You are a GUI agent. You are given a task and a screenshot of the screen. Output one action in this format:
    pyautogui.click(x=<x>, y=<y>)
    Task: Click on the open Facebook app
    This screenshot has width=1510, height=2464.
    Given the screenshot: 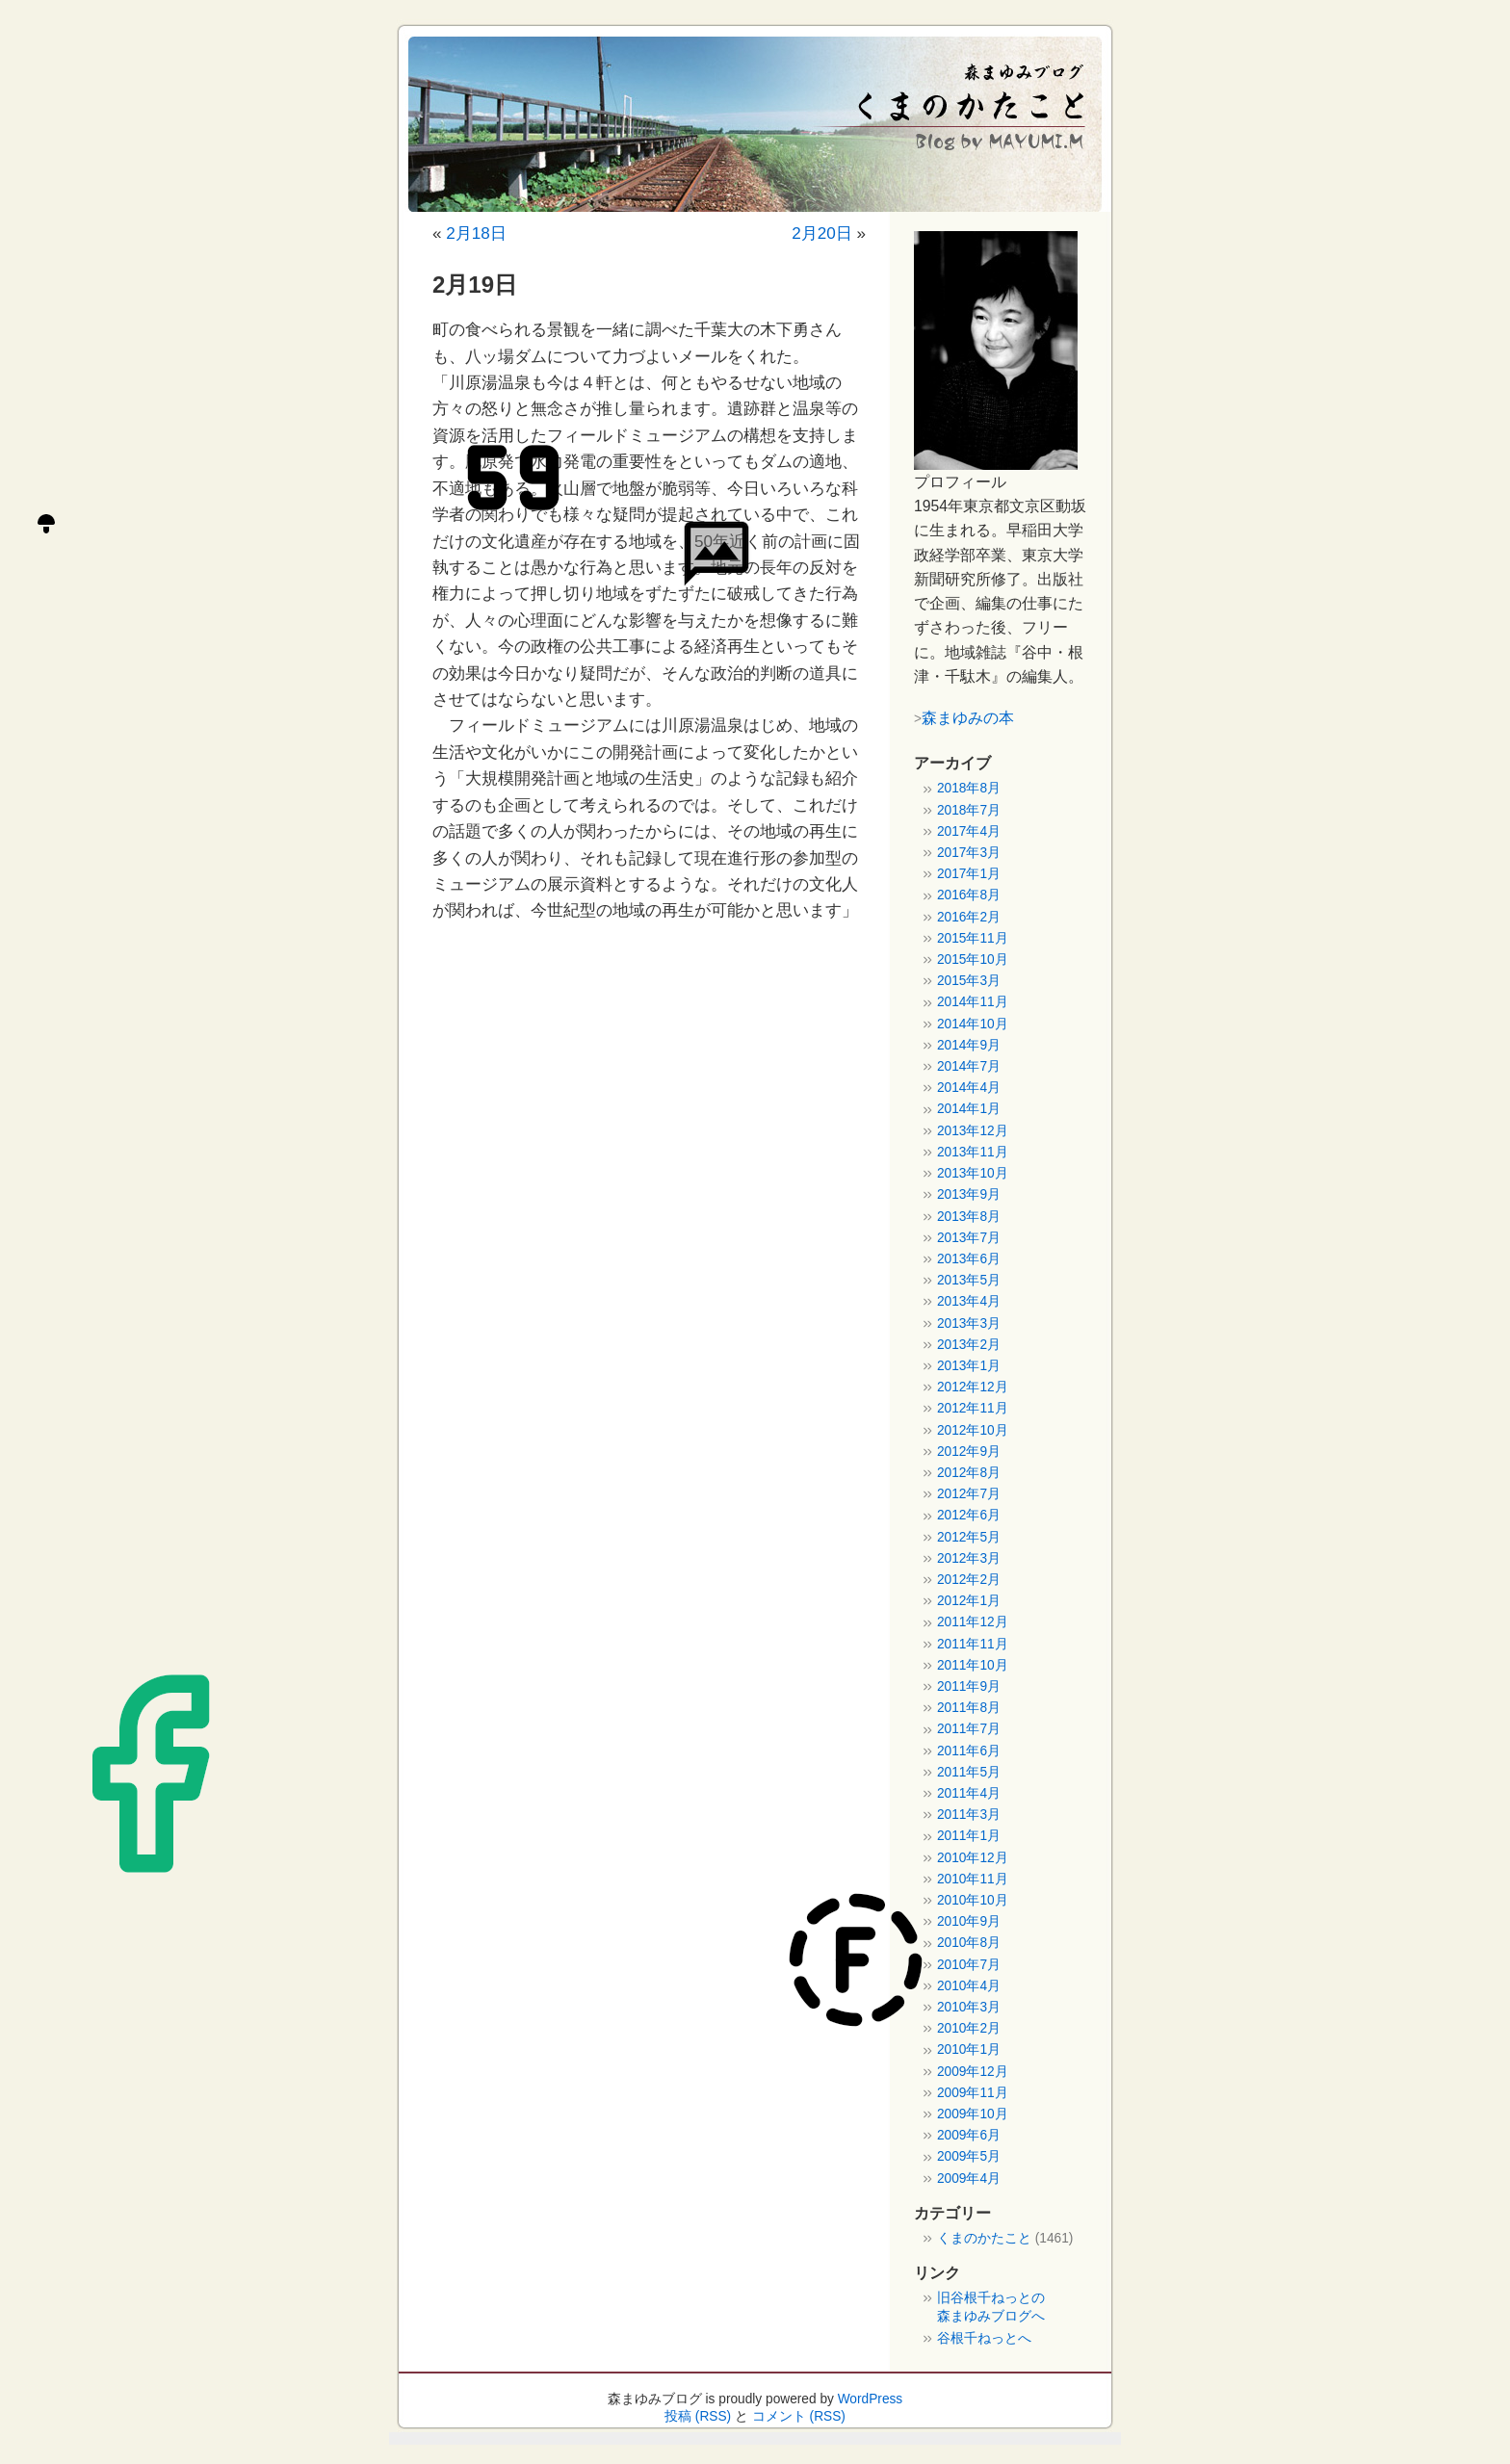 What is the action you would take?
    pyautogui.click(x=146, y=1774)
    